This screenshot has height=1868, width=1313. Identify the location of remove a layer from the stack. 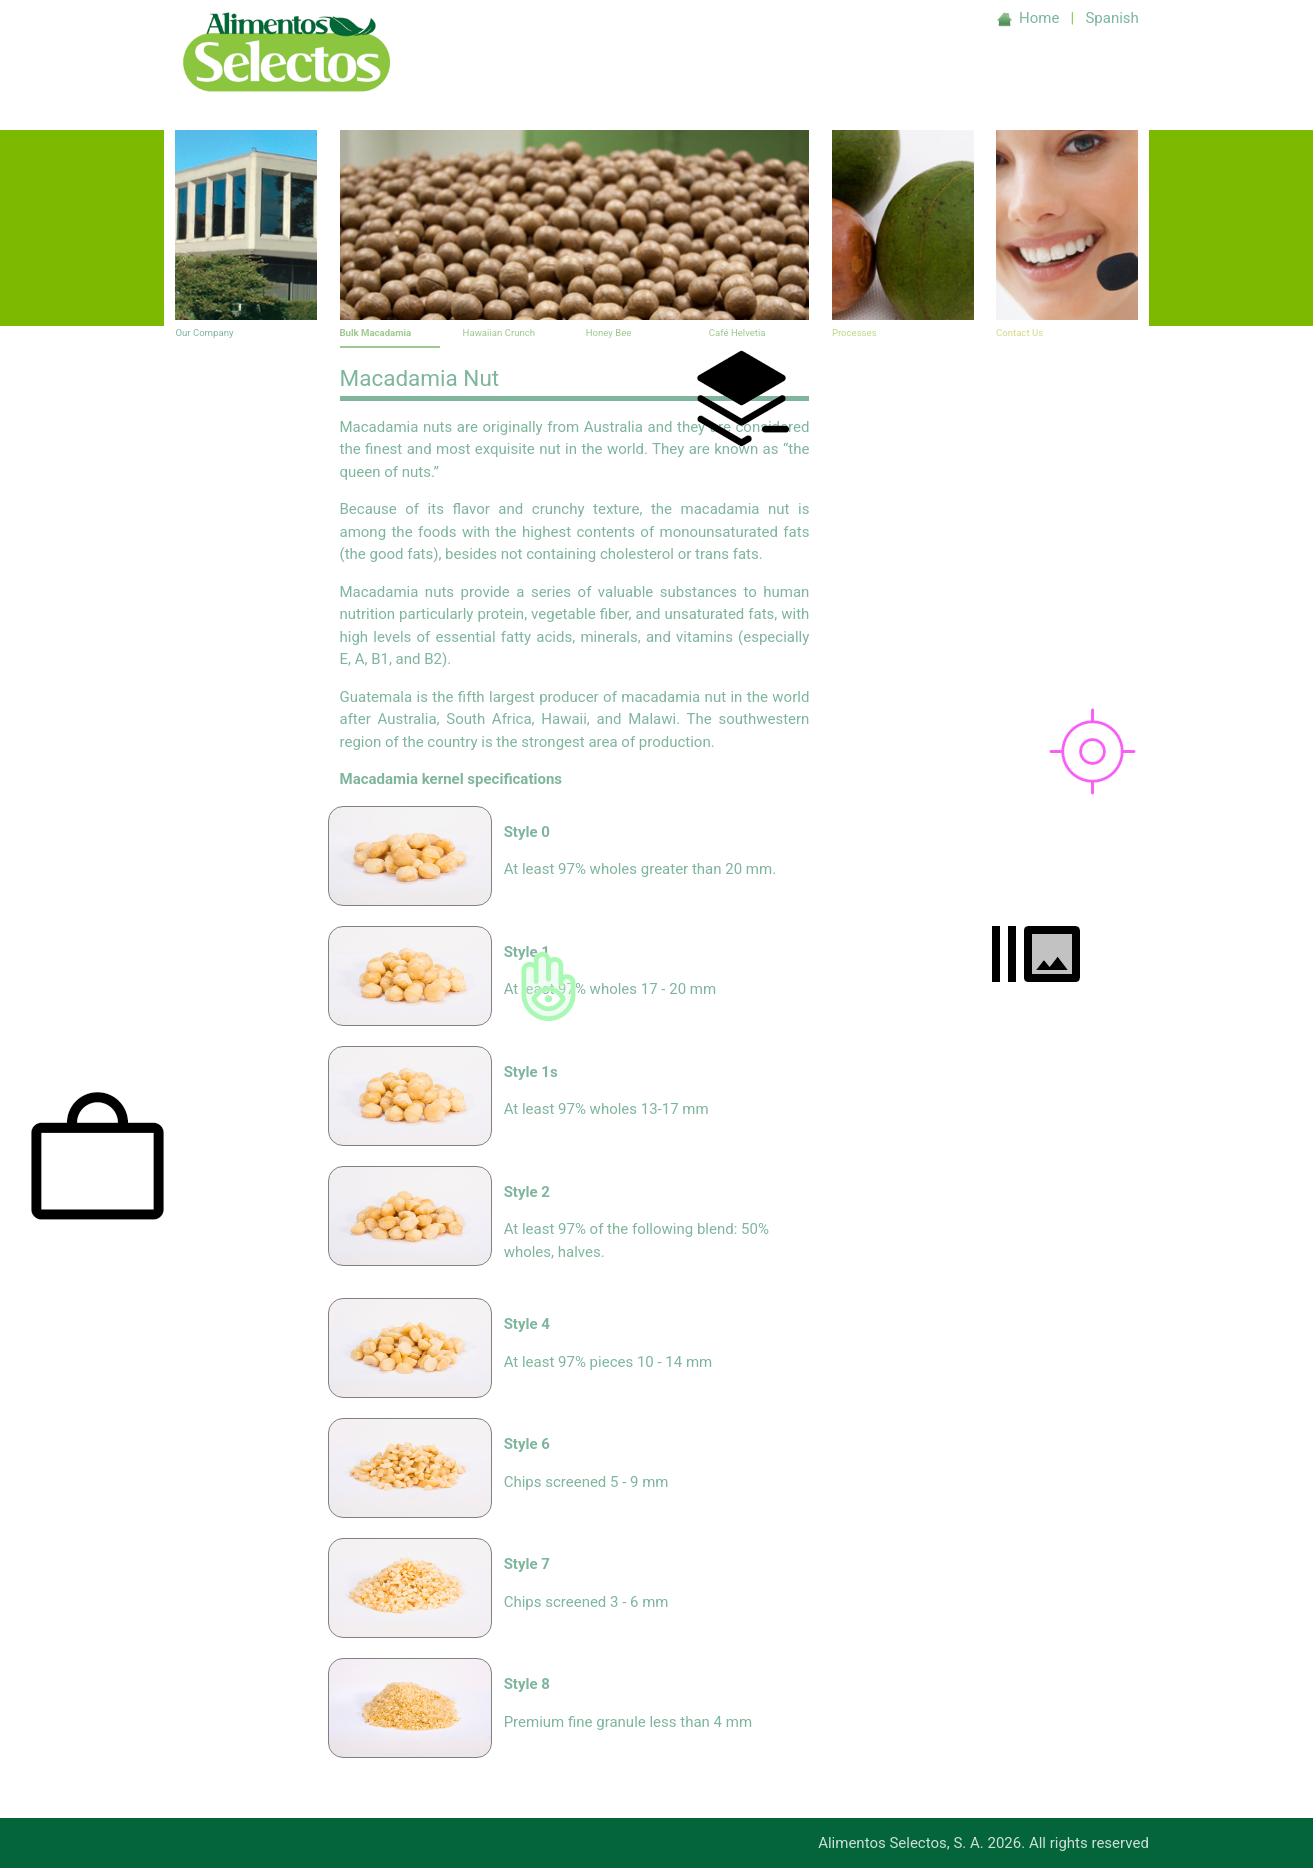
(741, 398).